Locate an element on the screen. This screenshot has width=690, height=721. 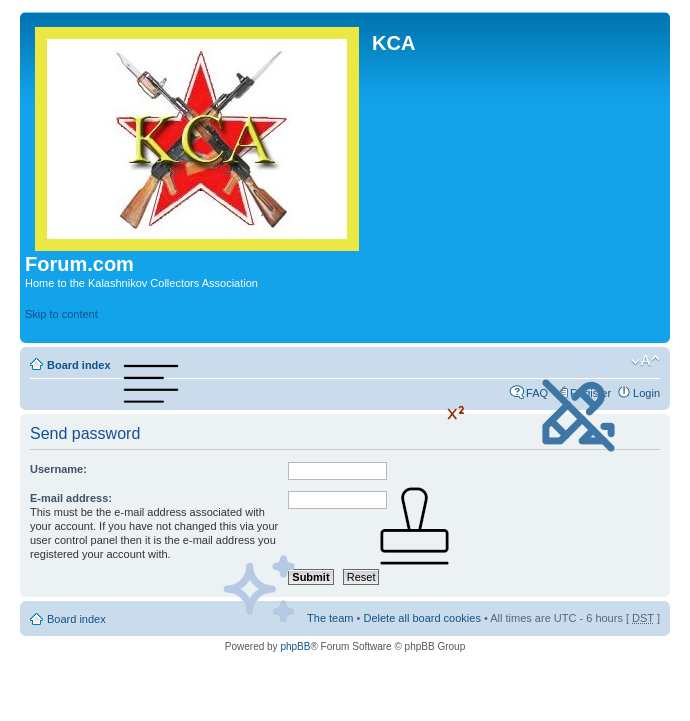
apply a stamp or seal to a document is located at coordinates (414, 527).